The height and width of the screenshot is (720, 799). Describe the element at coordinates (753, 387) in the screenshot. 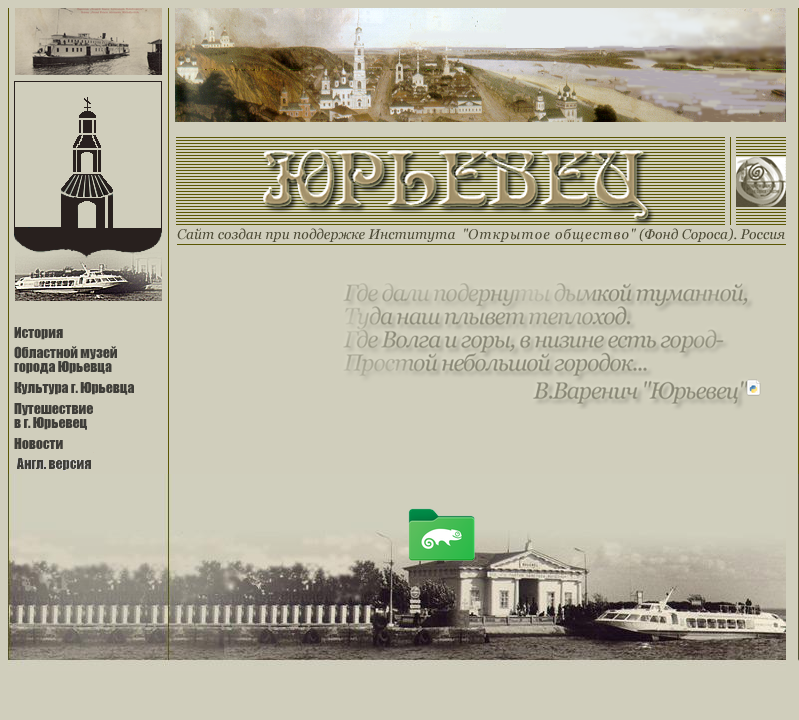

I see `a python script or source file` at that location.